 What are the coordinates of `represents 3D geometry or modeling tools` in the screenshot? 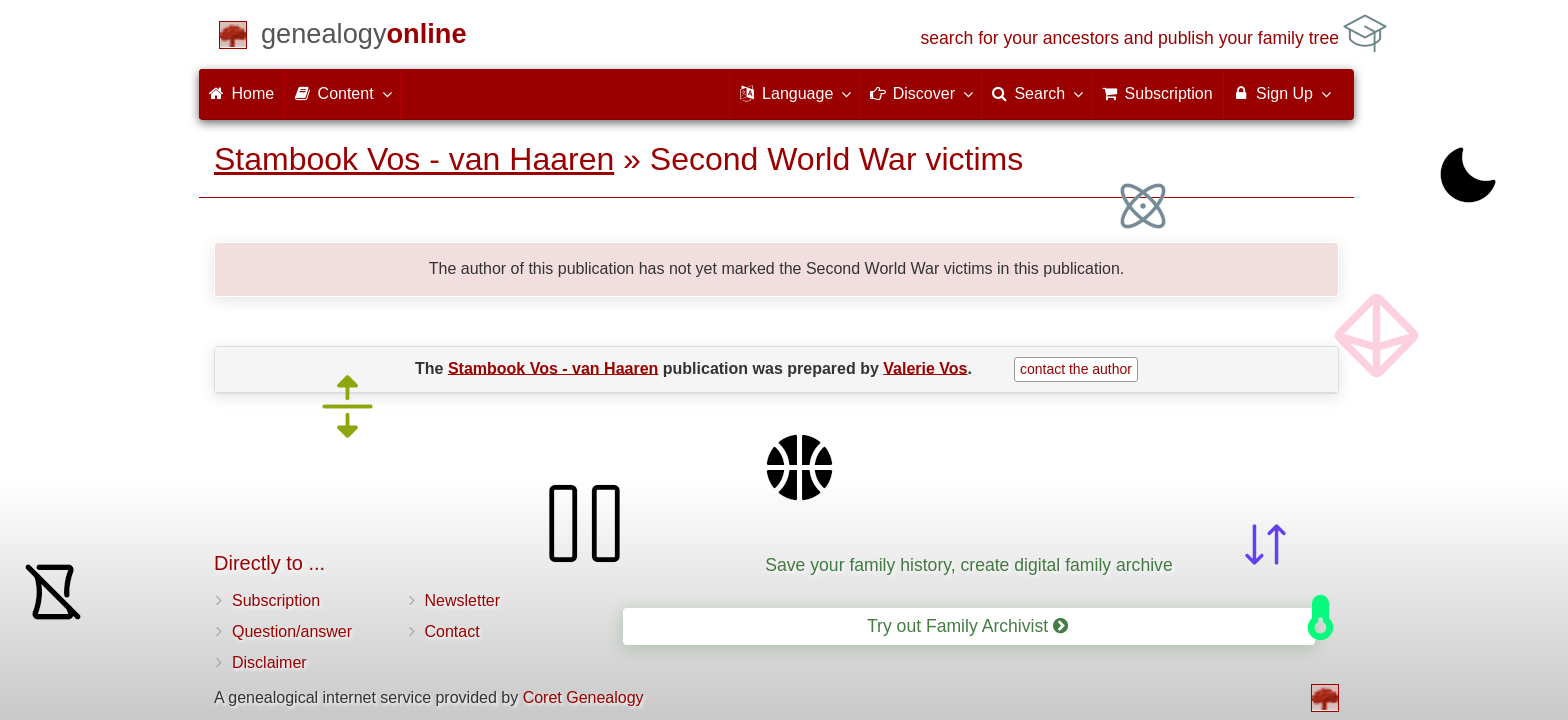 It's located at (1376, 335).